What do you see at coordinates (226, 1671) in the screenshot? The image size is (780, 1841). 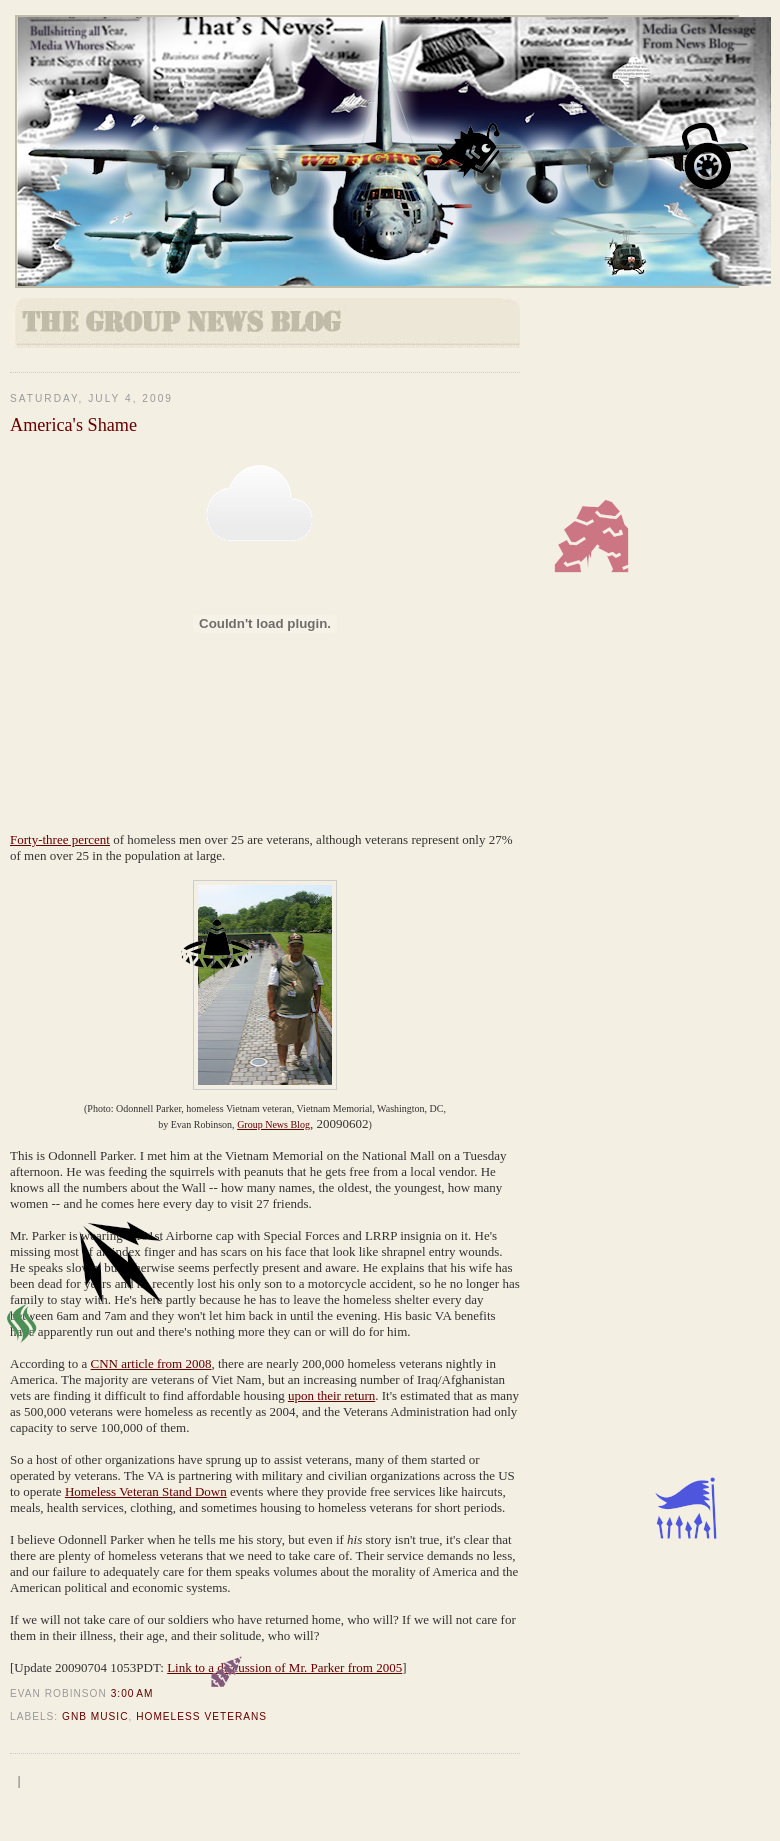 I see `indicates vehicle drift or traction loss in a racing game` at bounding box center [226, 1671].